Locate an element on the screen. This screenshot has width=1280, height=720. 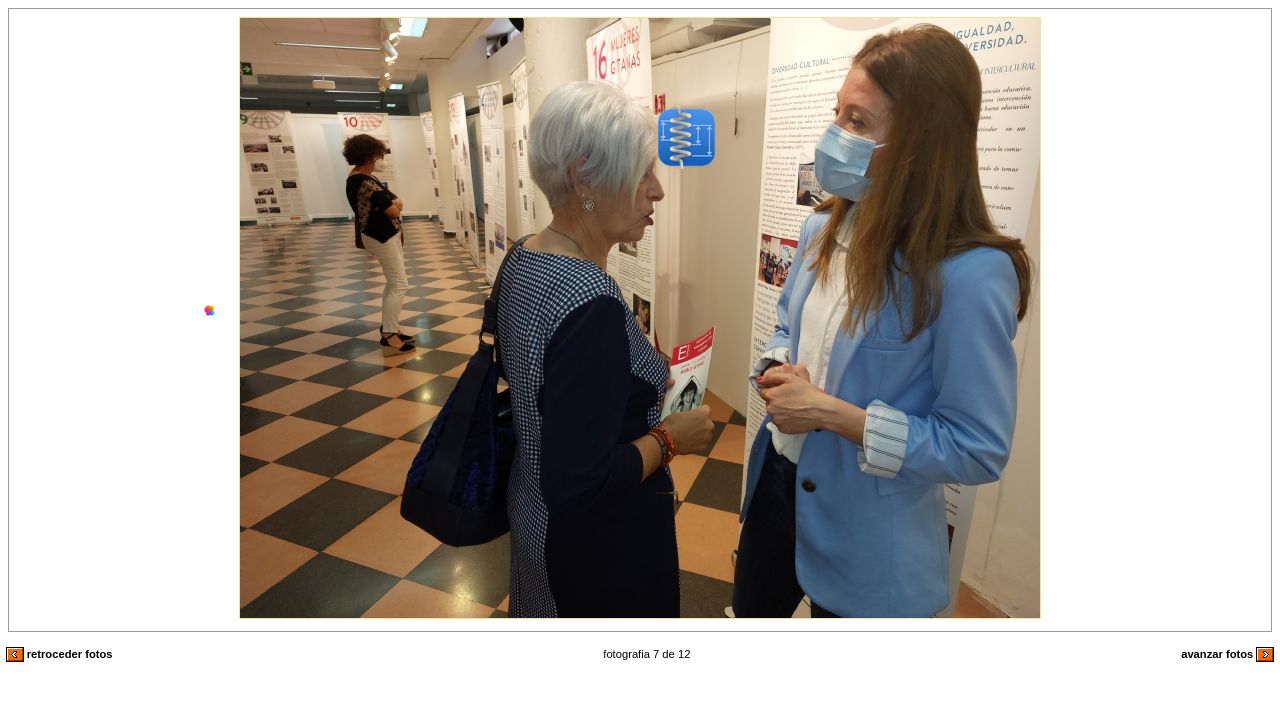
open the Elastic app is located at coordinates (686, 137).